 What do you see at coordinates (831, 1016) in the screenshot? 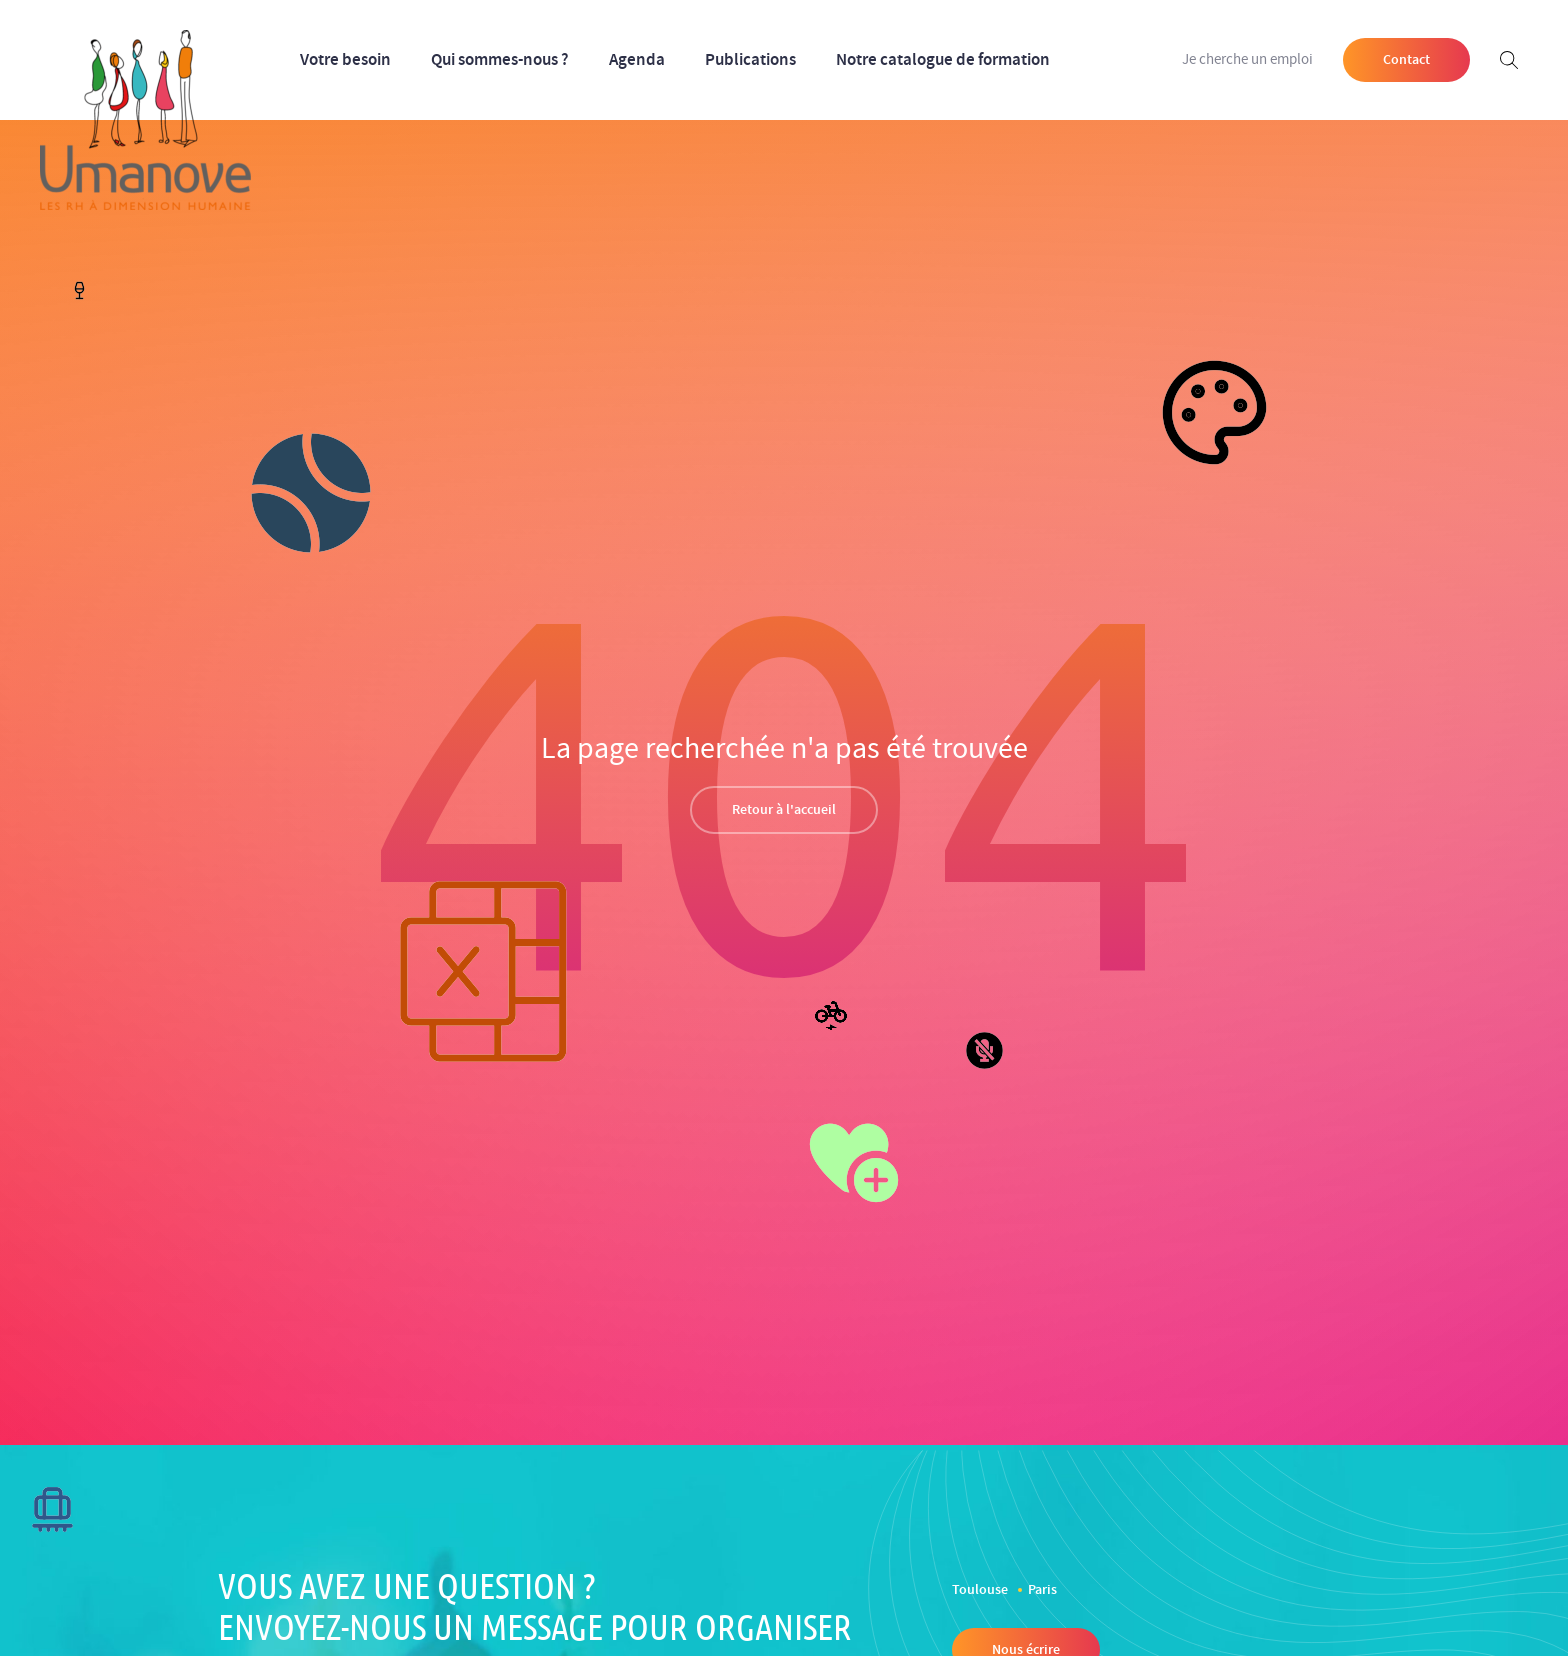
I see `select electric bike as transportation mode` at bounding box center [831, 1016].